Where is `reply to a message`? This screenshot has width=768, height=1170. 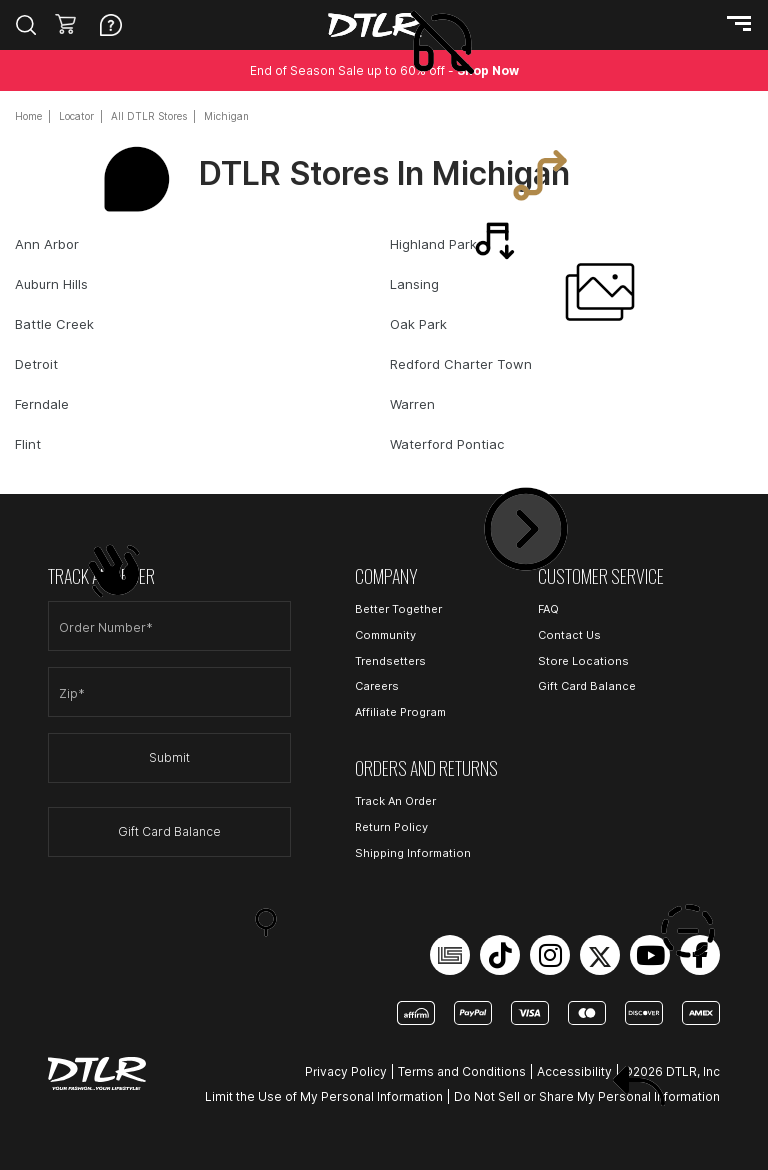 reply to a message is located at coordinates (639, 1086).